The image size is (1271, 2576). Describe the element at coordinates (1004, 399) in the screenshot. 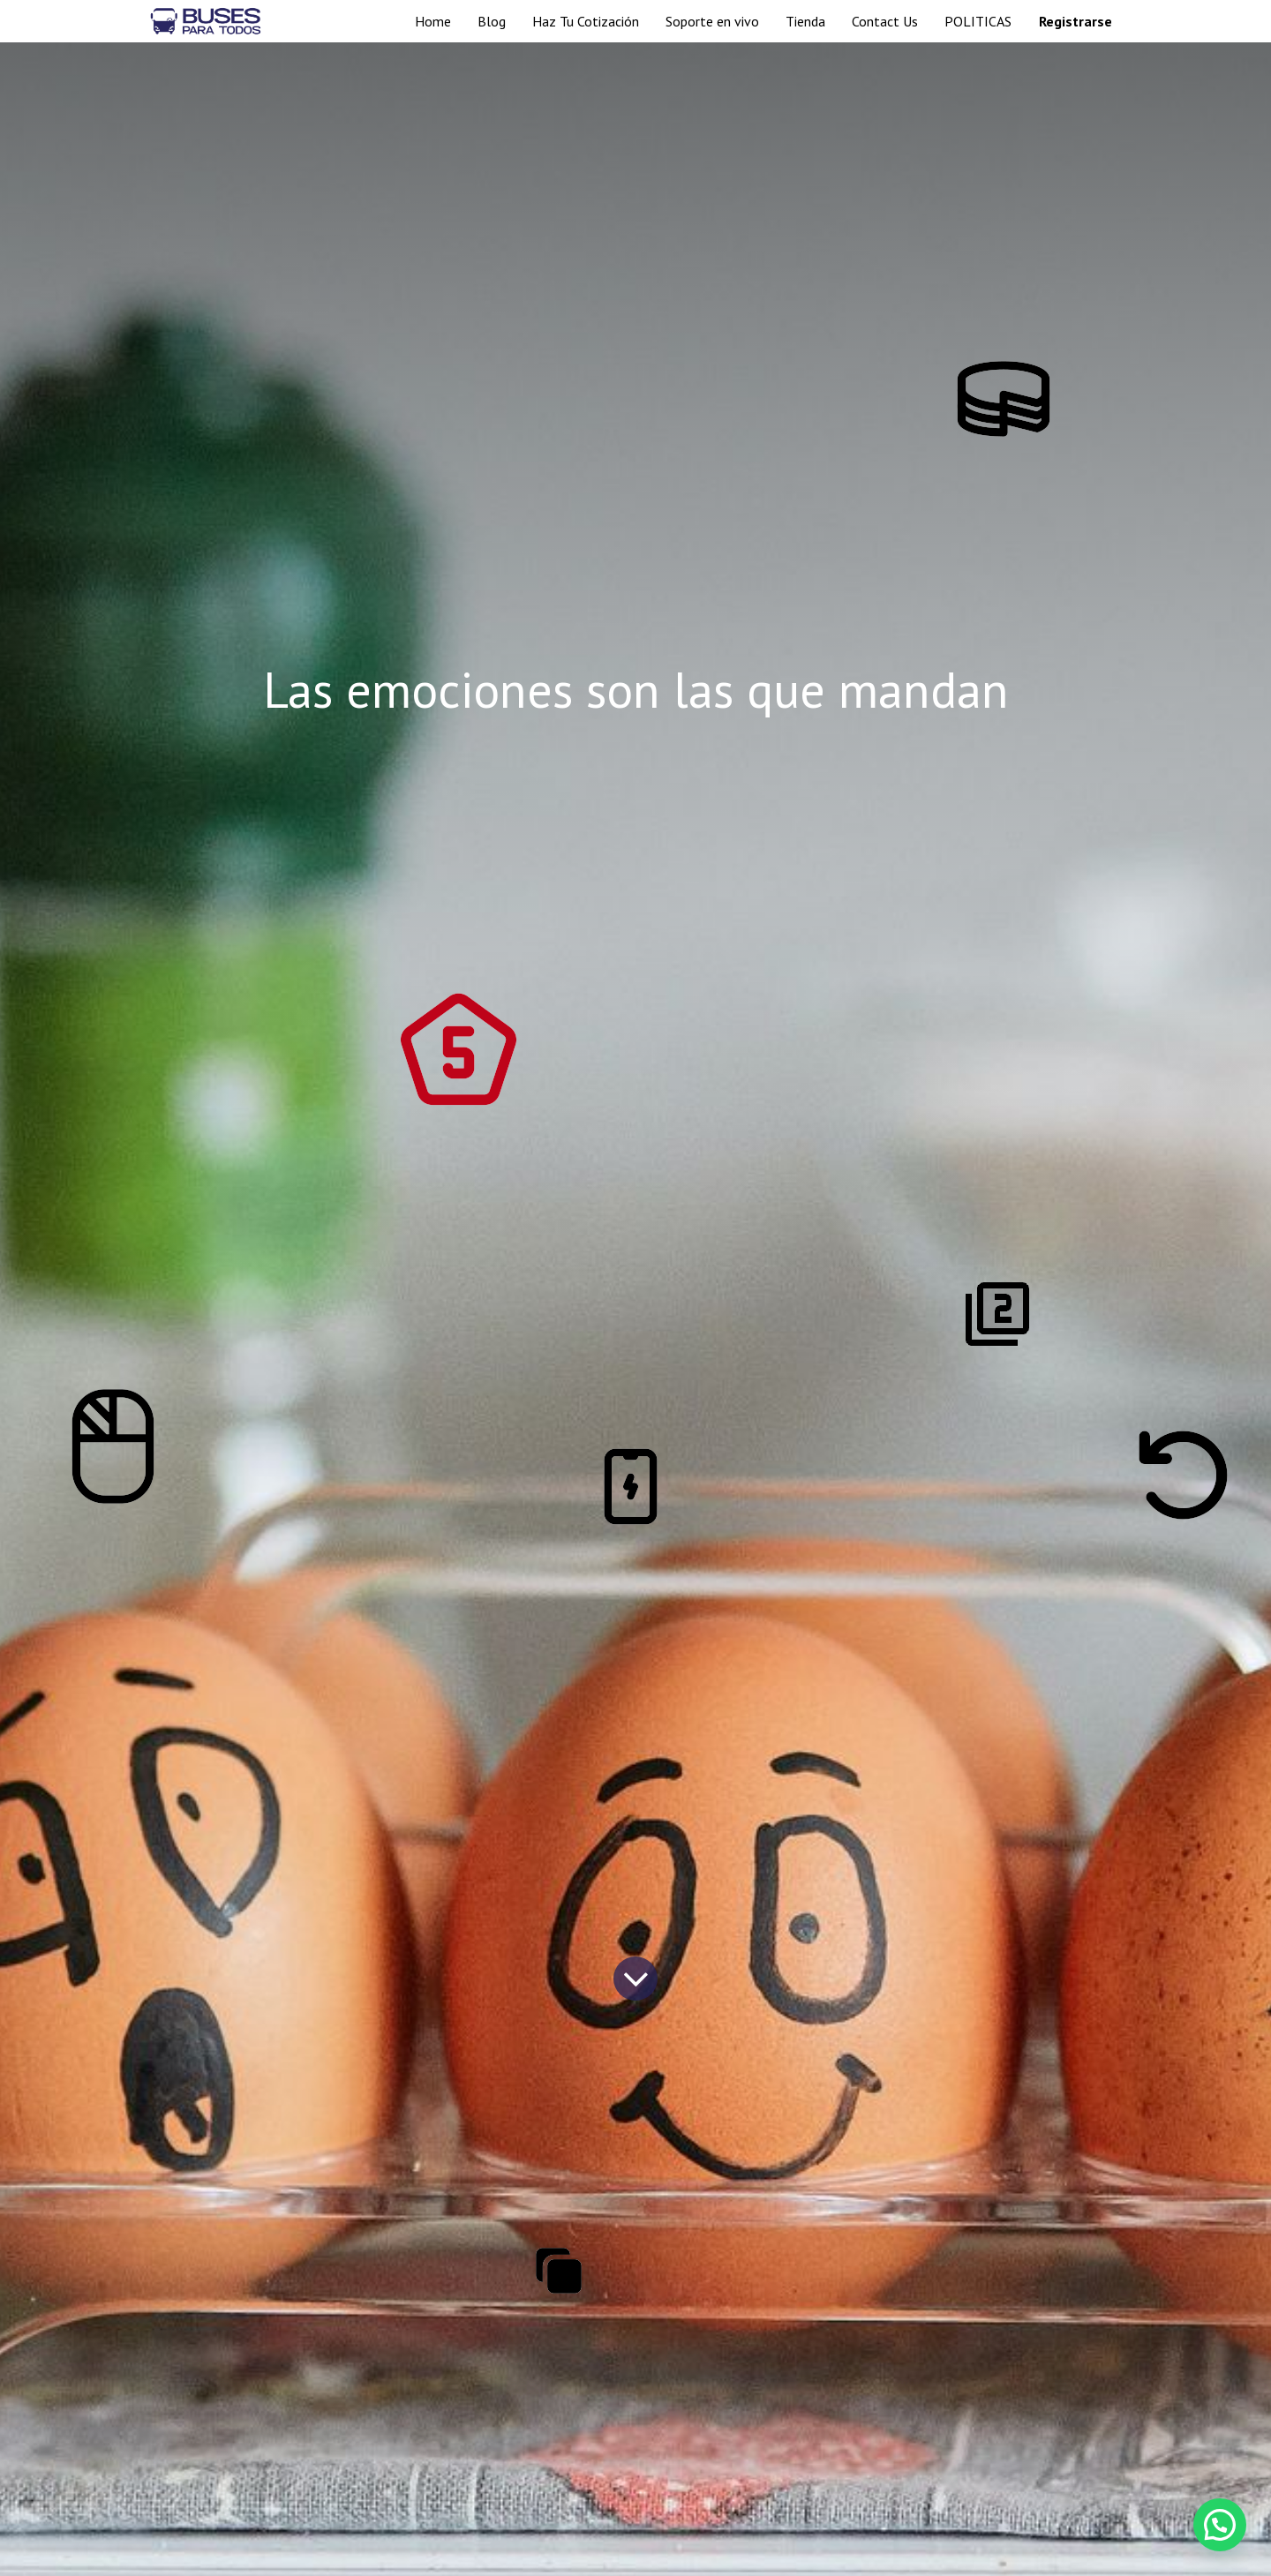

I see `CakePHP framework logo` at that location.